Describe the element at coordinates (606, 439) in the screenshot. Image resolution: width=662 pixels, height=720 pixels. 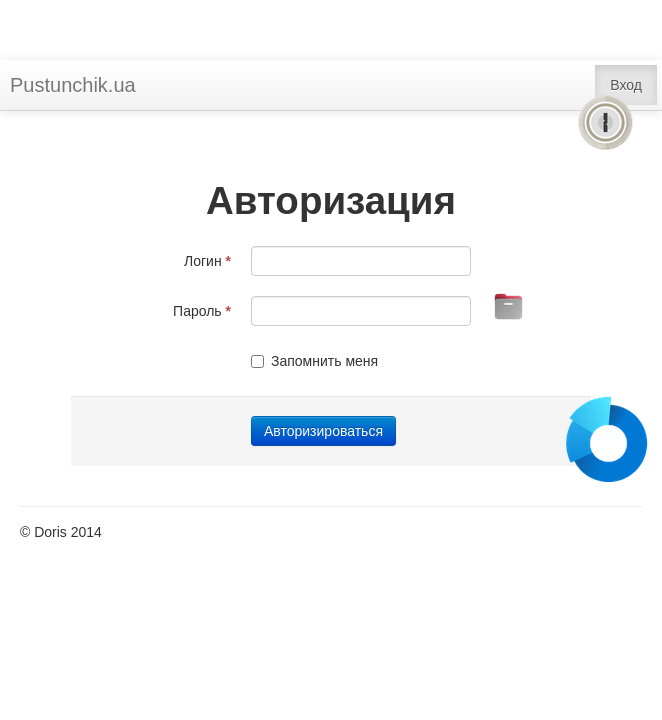
I see `open the pricing app` at that location.